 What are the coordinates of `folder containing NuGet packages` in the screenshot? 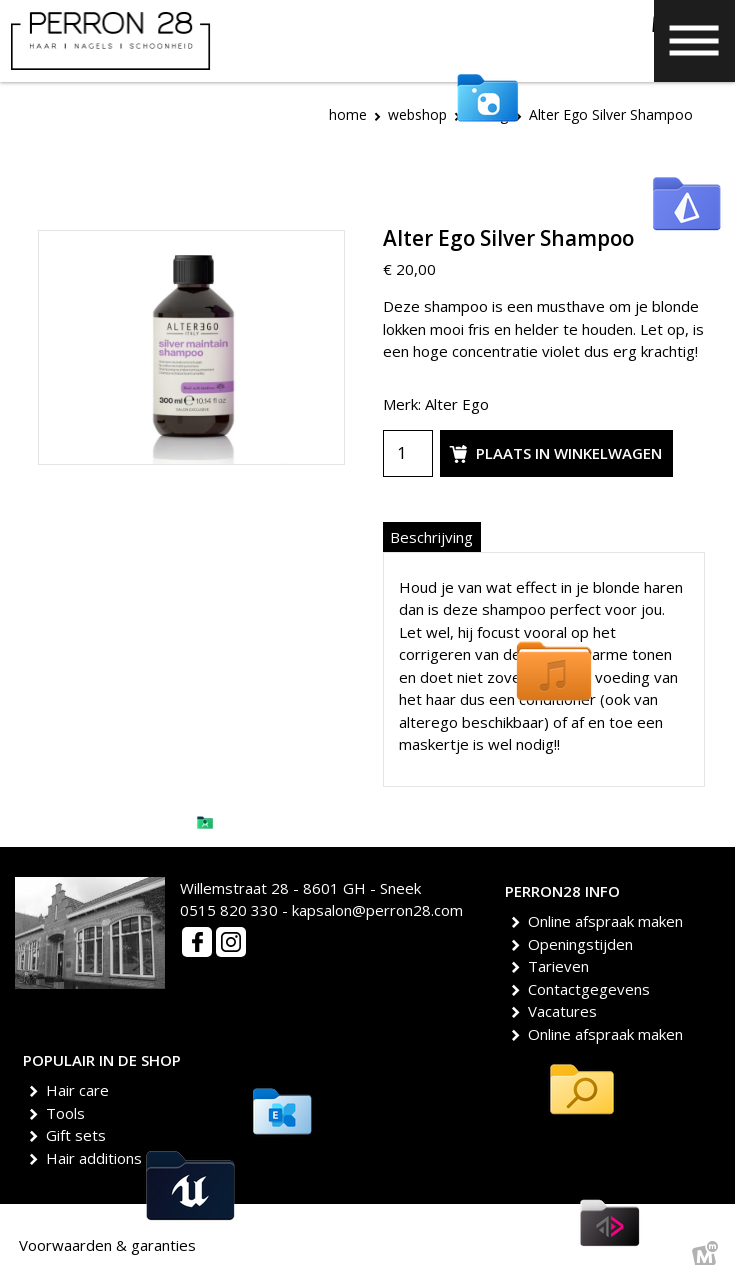 It's located at (487, 99).